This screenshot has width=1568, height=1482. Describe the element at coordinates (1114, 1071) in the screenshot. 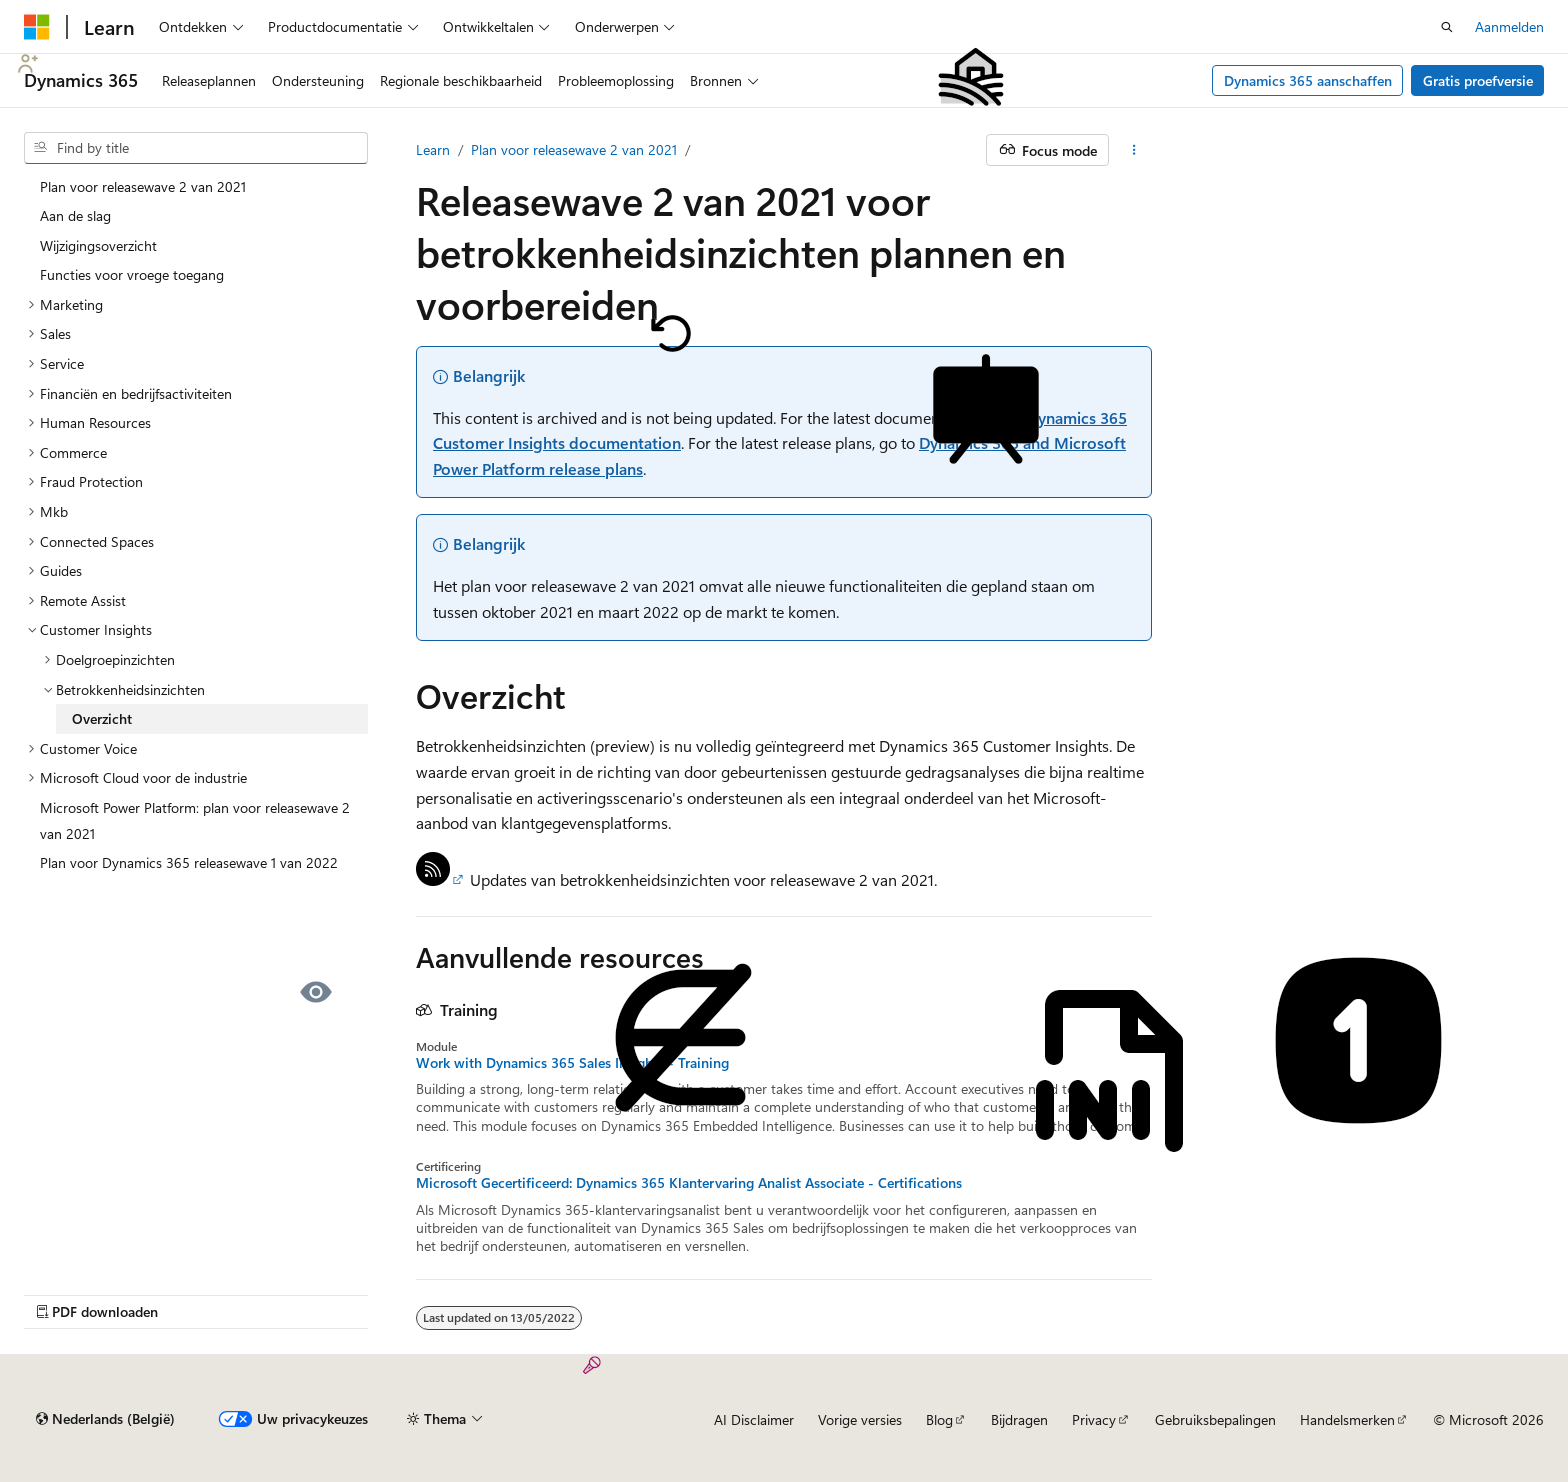

I see `open or view an INI configuration file` at that location.